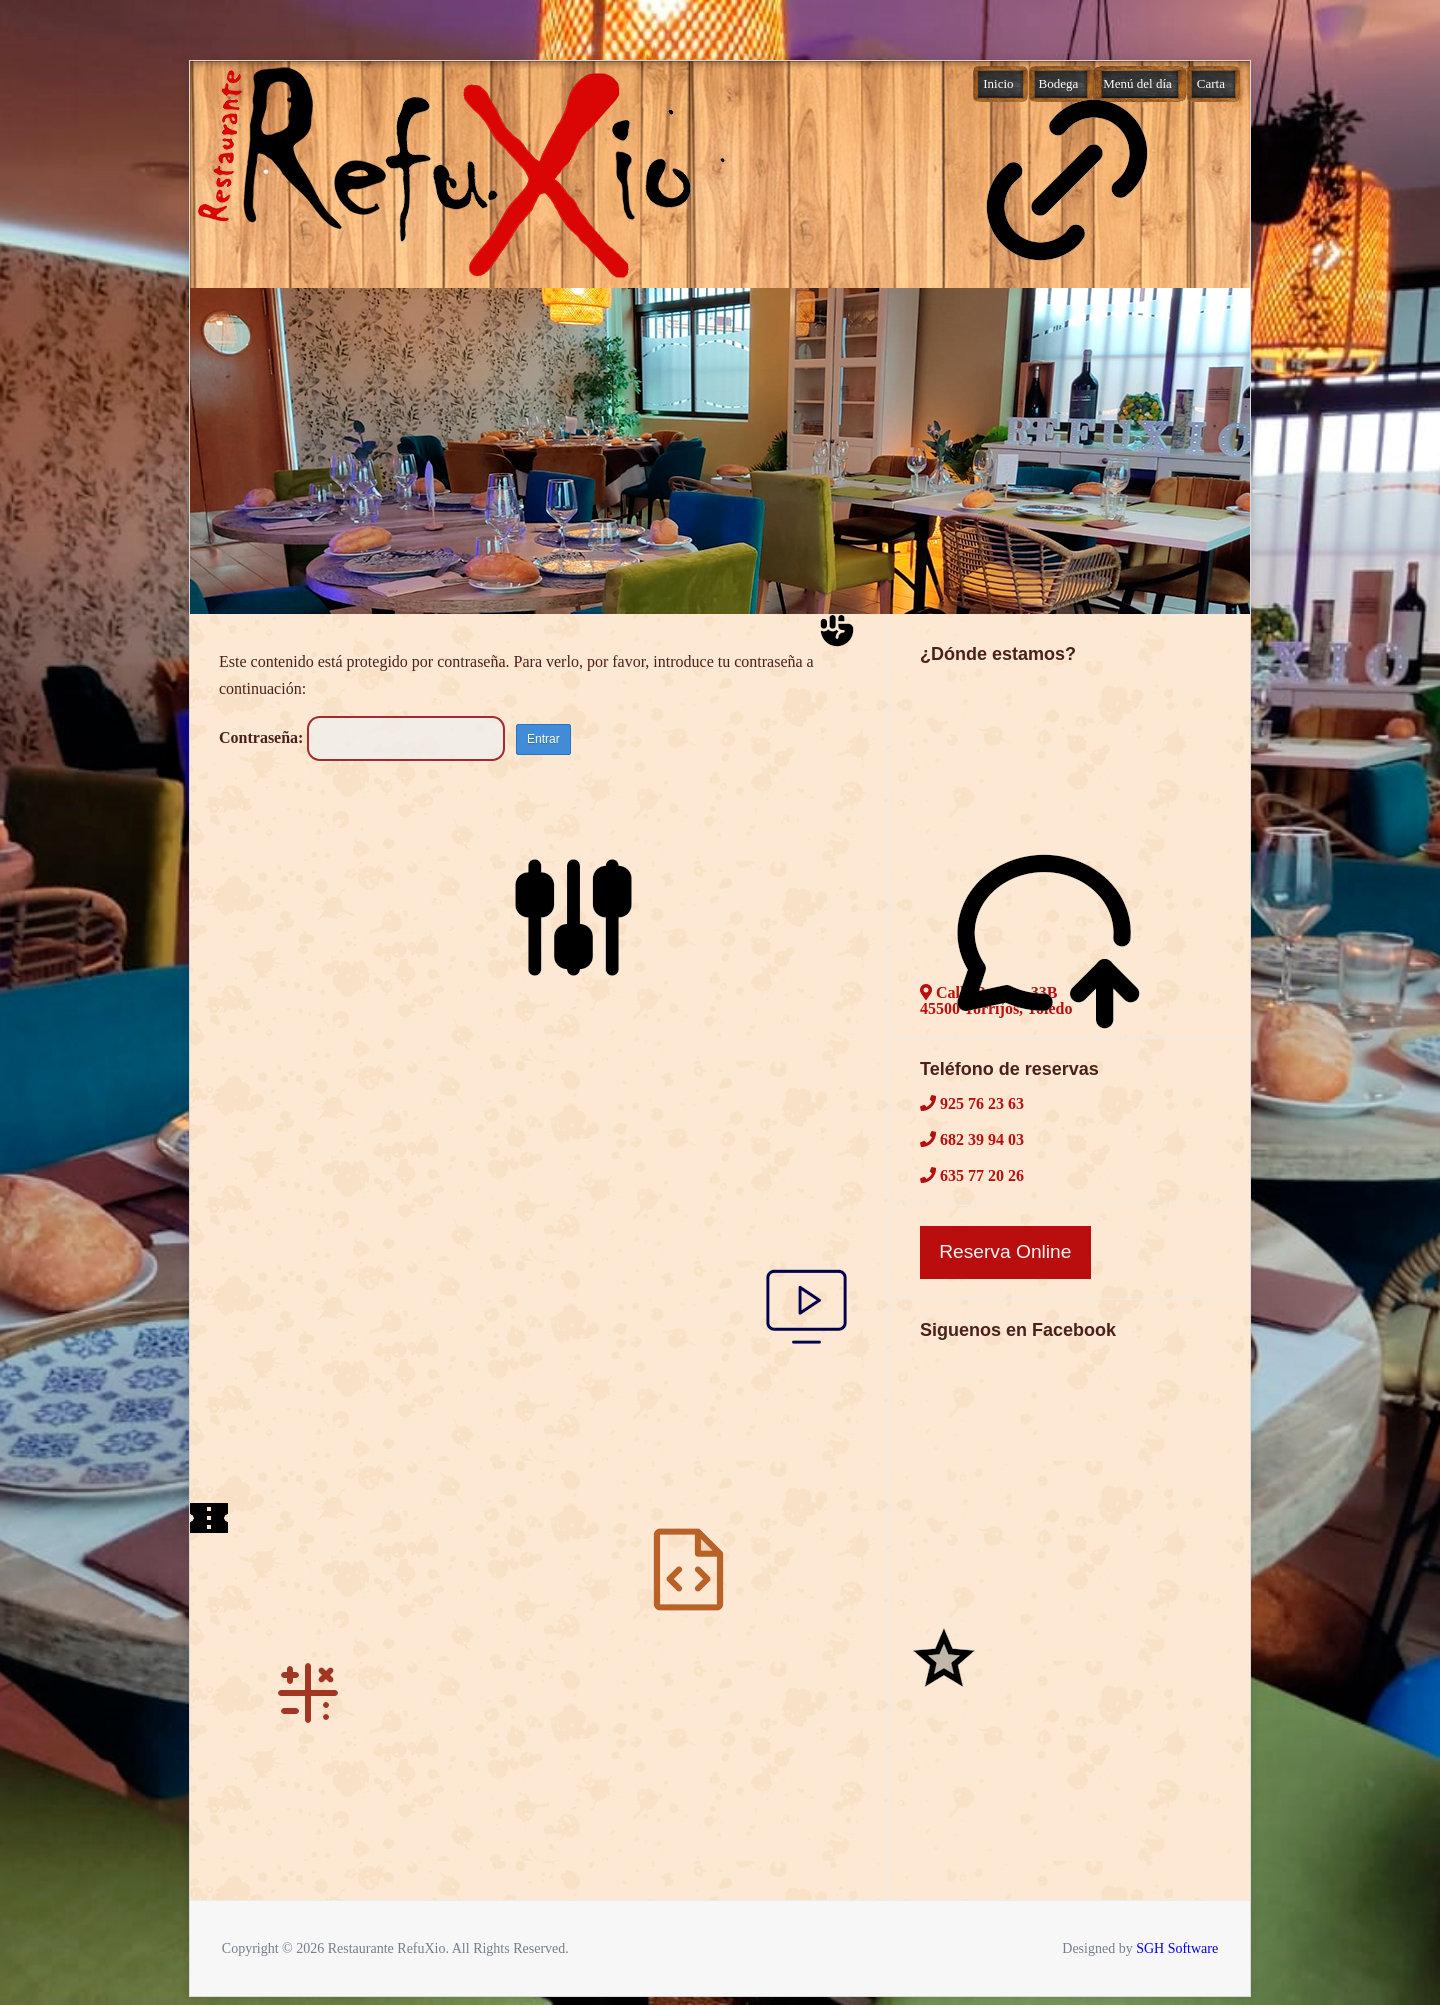 This screenshot has width=1440, height=2005. Describe the element at coordinates (944, 1659) in the screenshot. I see `add to favorites` at that location.